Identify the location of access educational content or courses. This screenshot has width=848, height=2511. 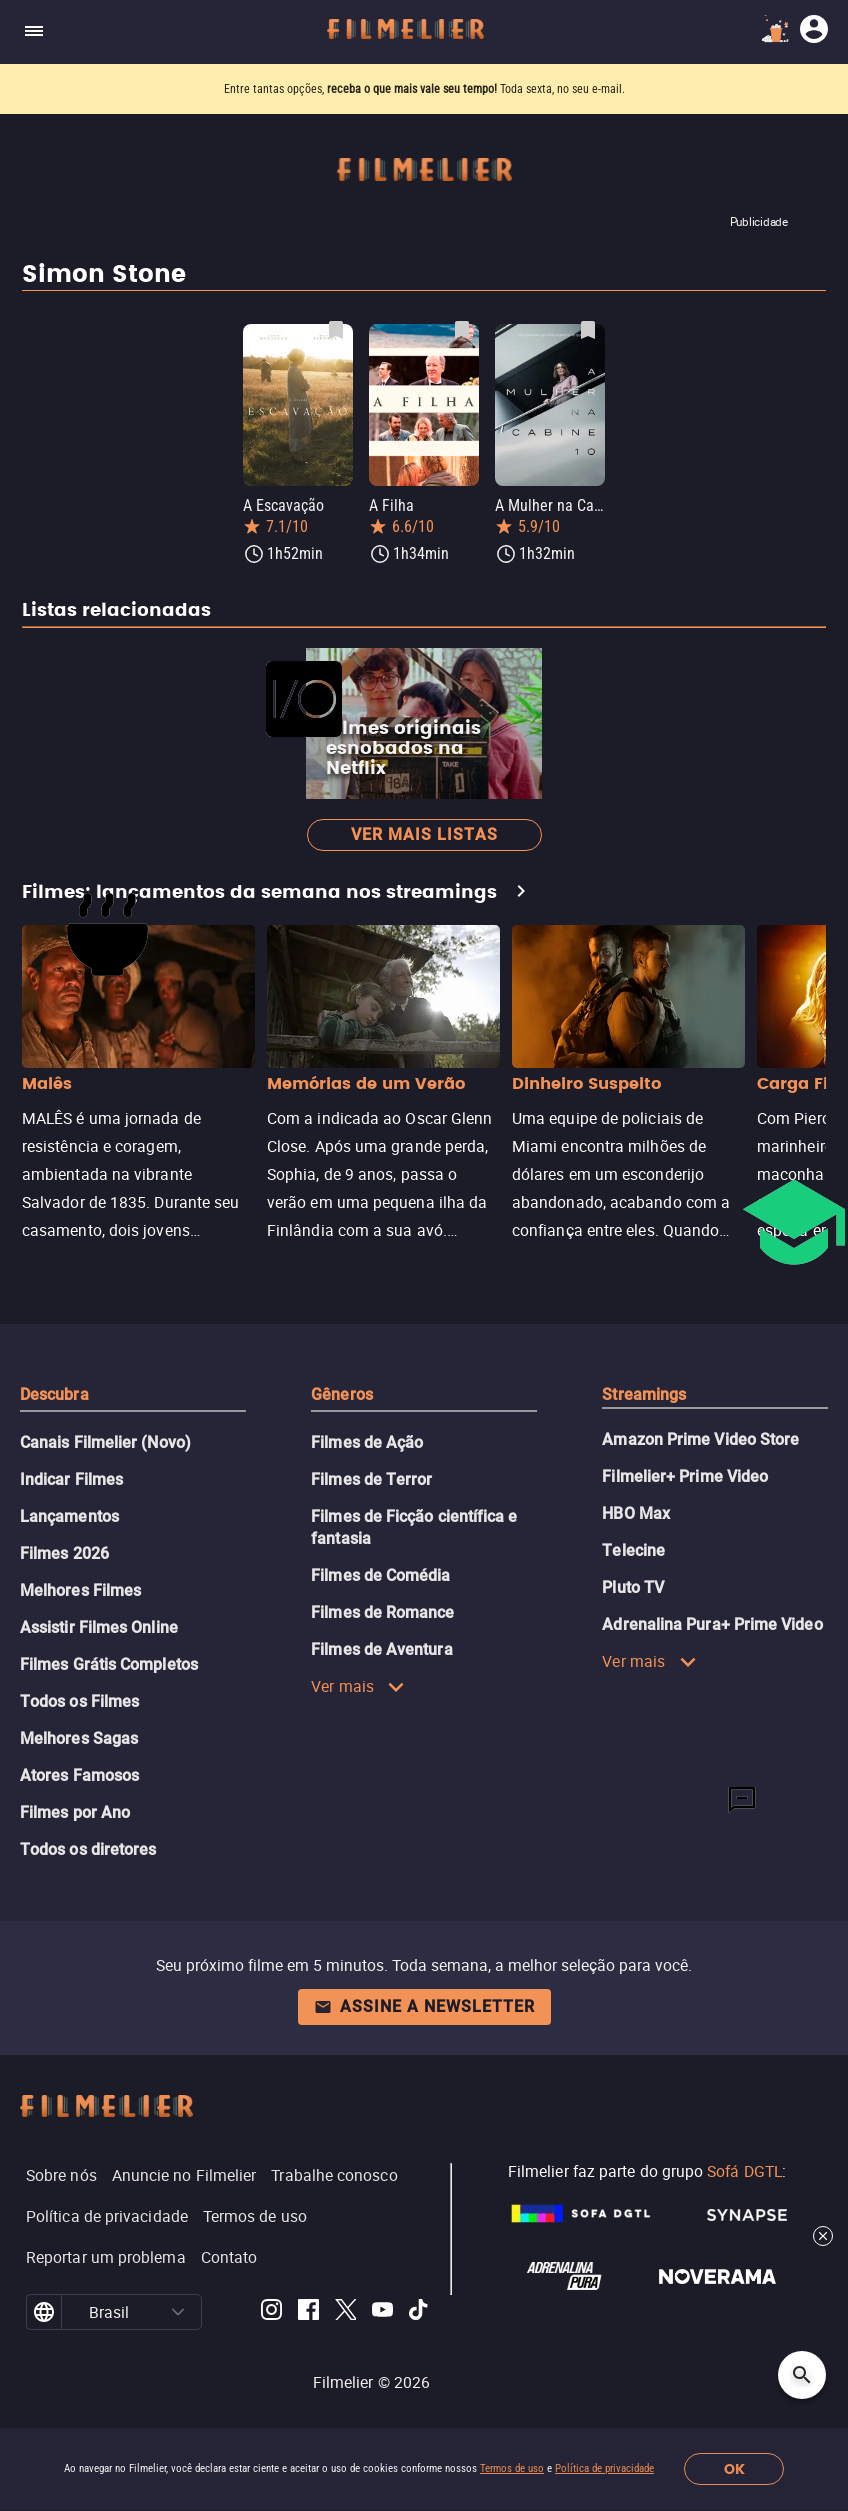
(794, 1222).